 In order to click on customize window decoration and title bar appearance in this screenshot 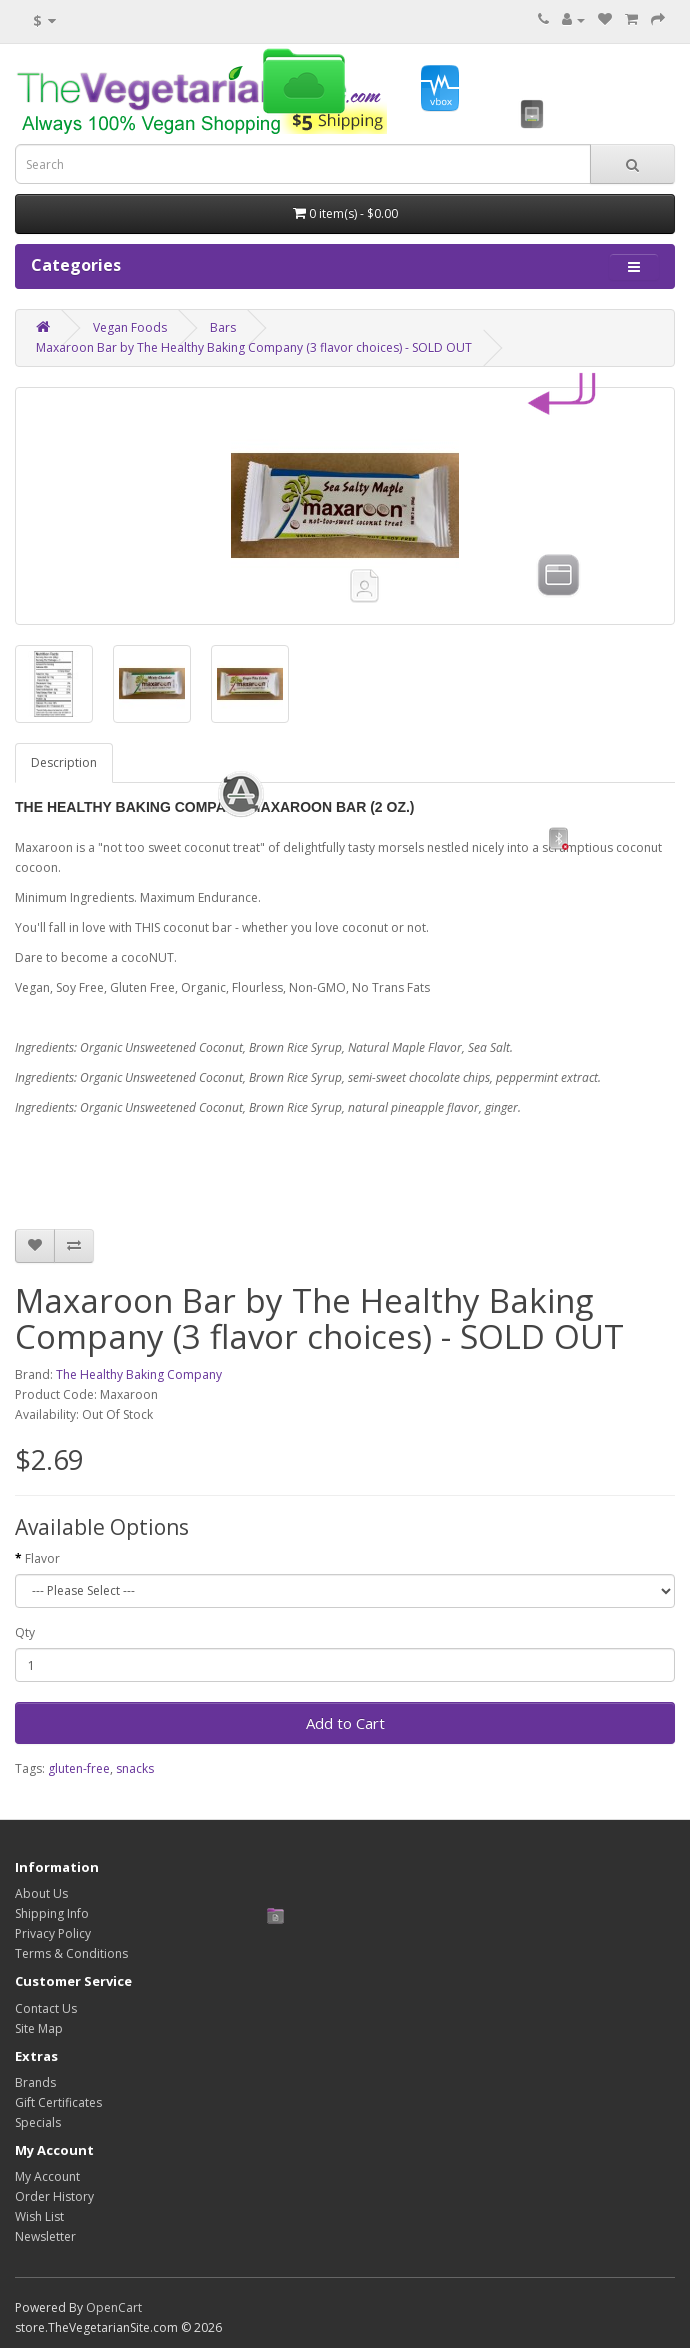, I will do `click(558, 575)`.